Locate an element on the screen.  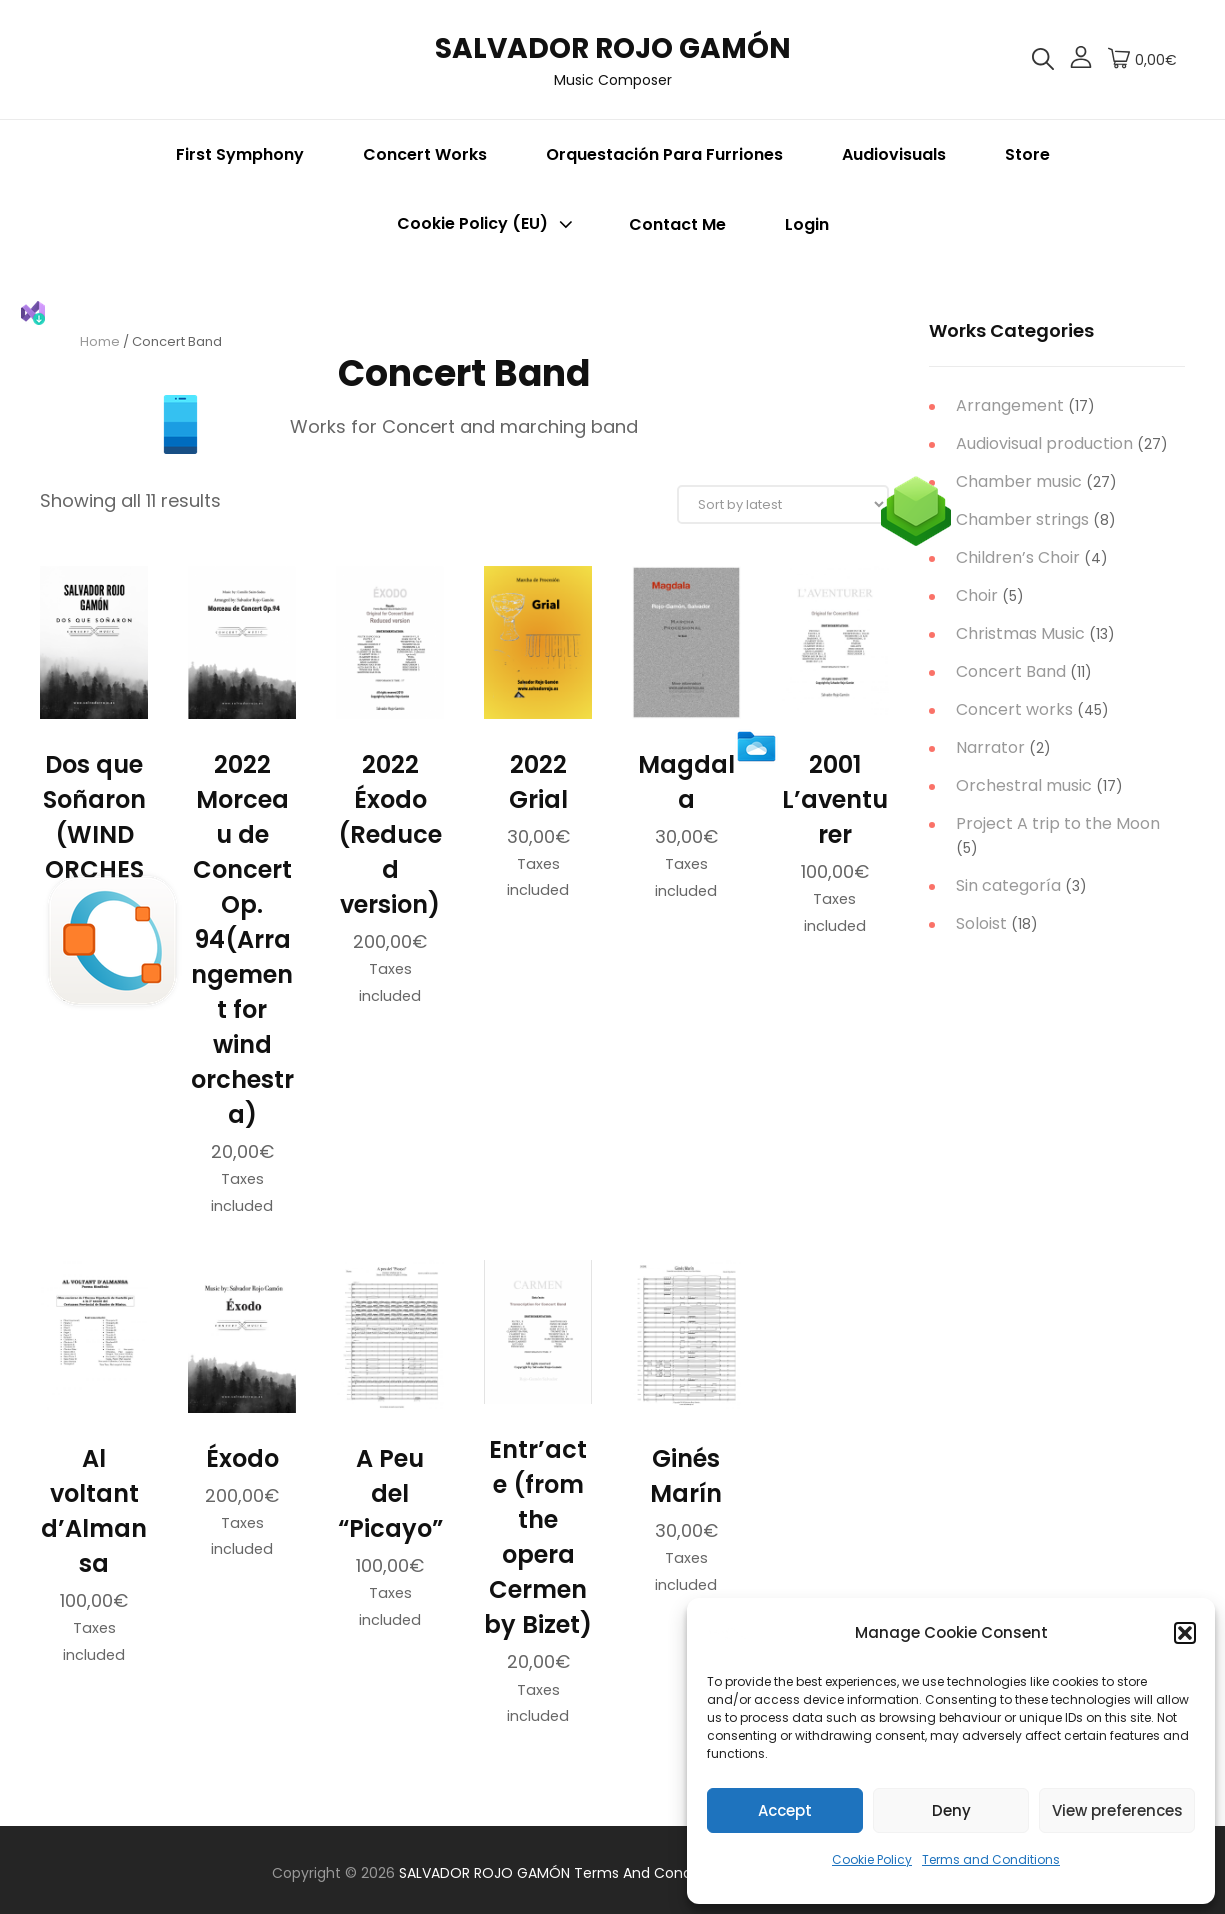
open the visualize app is located at coordinates (916, 511).